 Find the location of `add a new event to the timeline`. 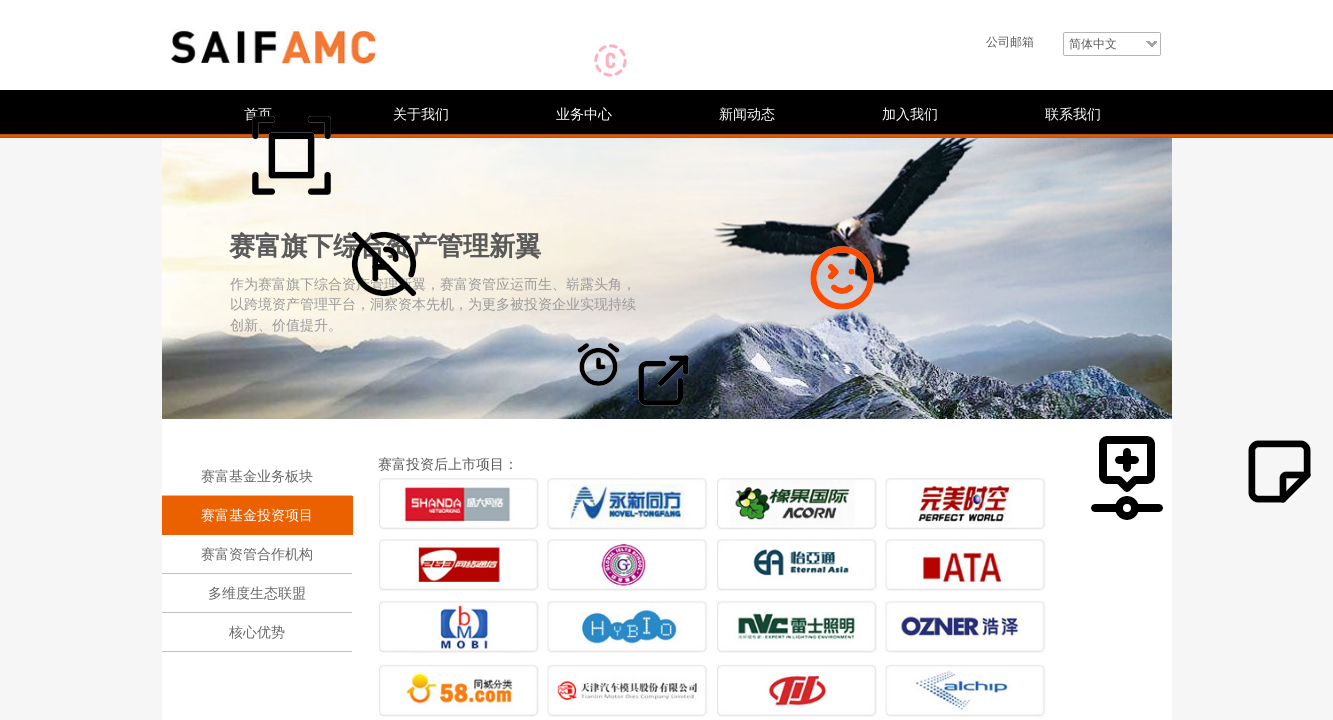

add a new event to the timeline is located at coordinates (1127, 476).